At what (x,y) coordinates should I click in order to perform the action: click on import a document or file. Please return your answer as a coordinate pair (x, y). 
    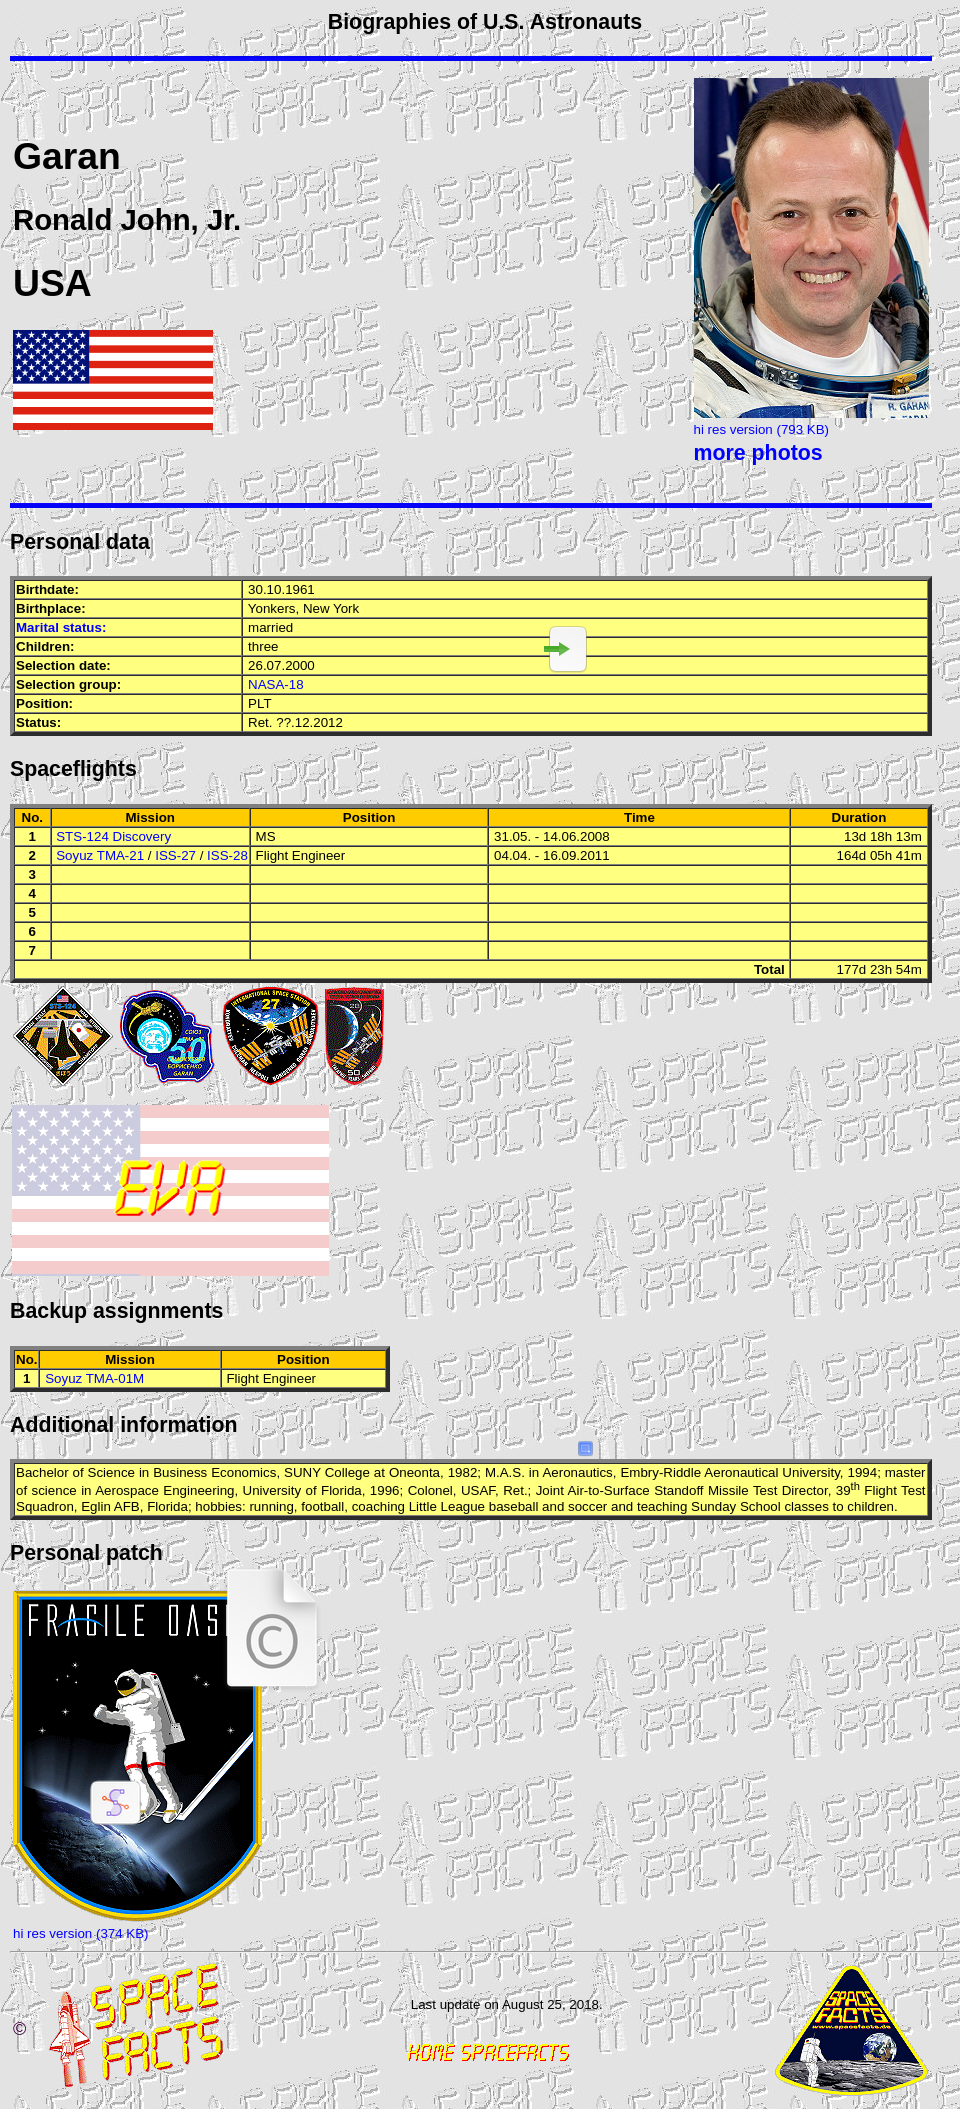
    Looking at the image, I should click on (568, 649).